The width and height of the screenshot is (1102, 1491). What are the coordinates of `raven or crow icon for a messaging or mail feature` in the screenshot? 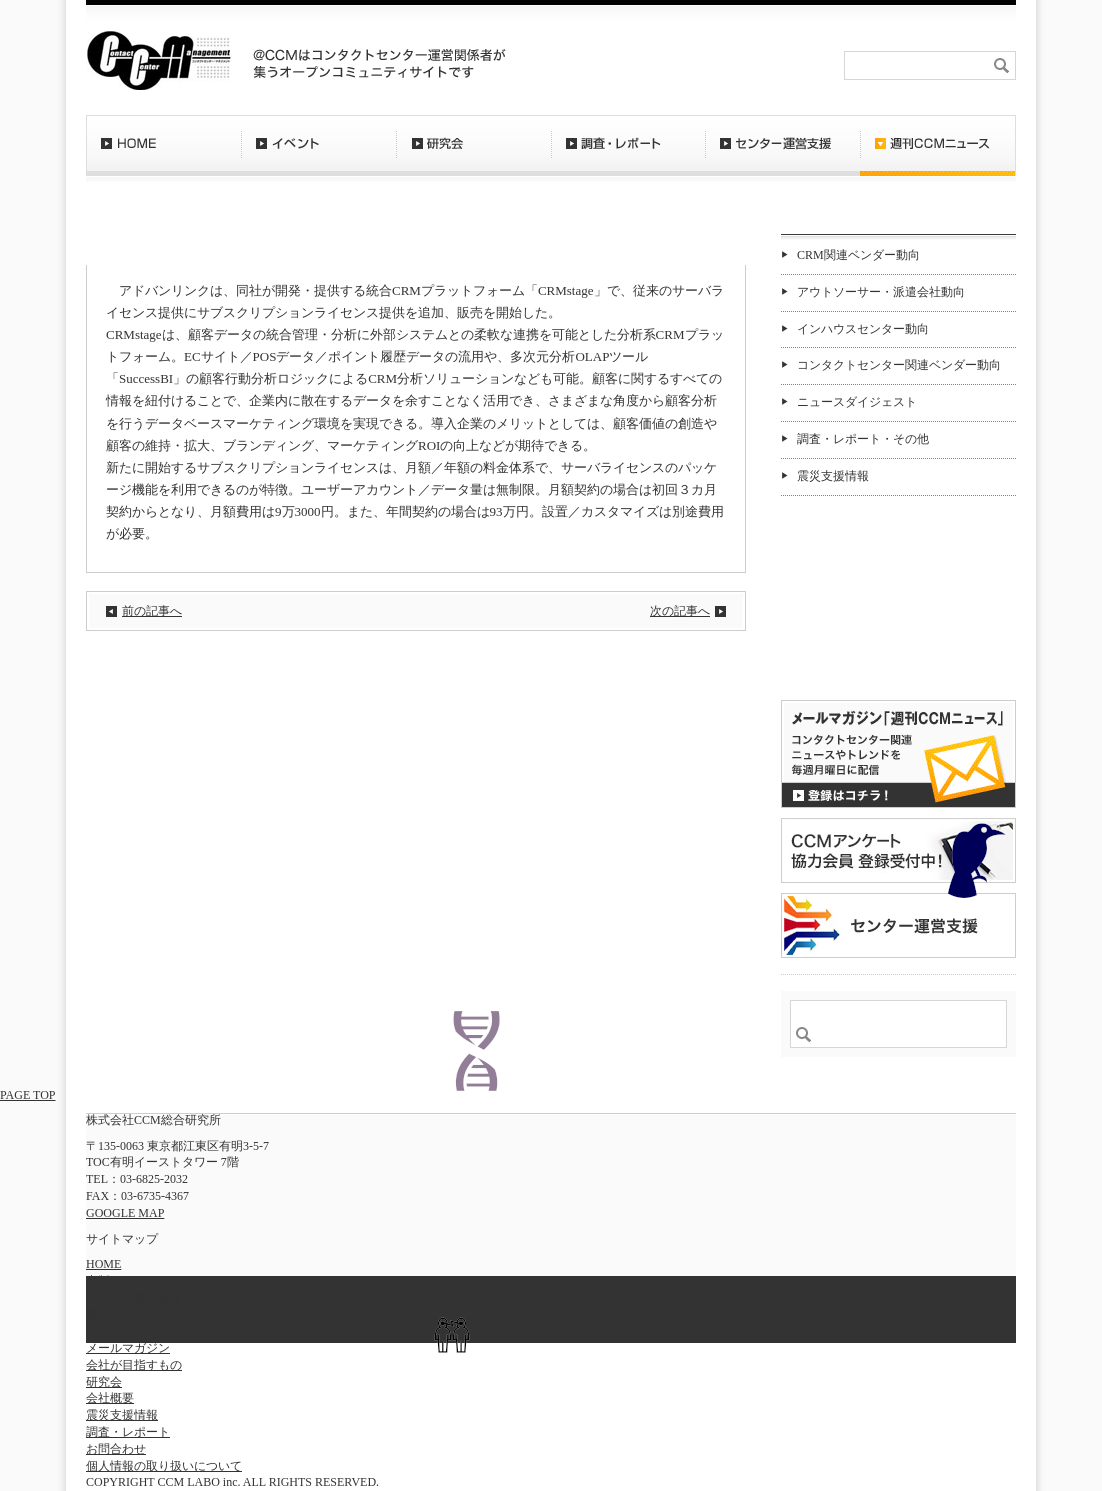 It's located at (968, 860).